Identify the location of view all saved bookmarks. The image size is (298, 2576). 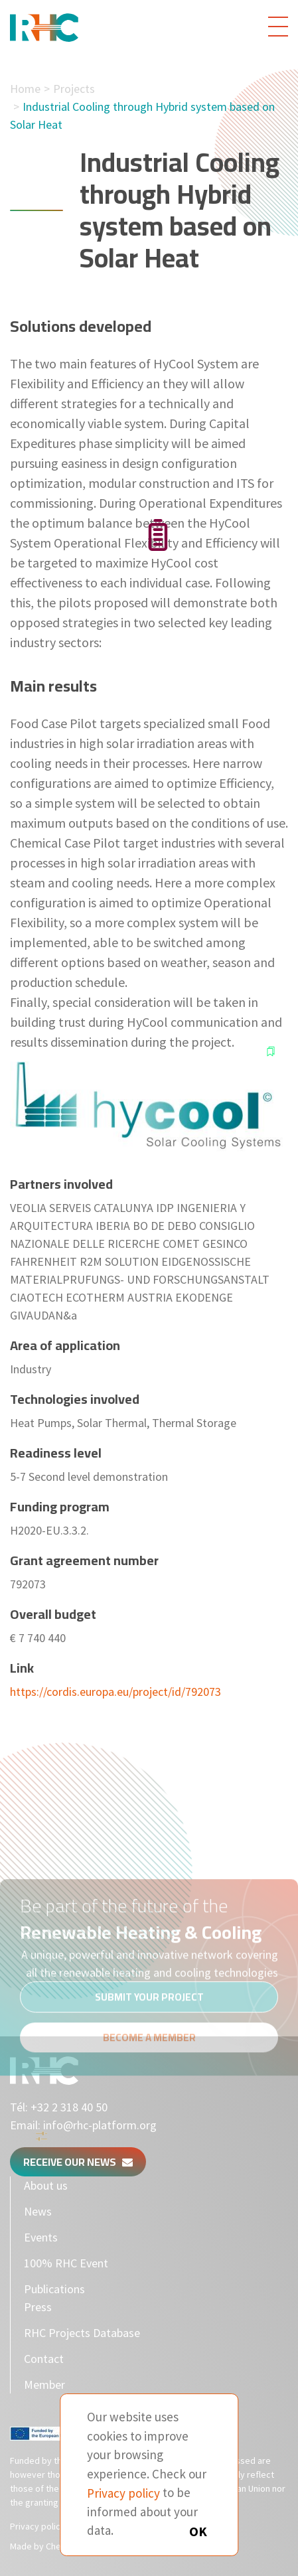
(271, 1051).